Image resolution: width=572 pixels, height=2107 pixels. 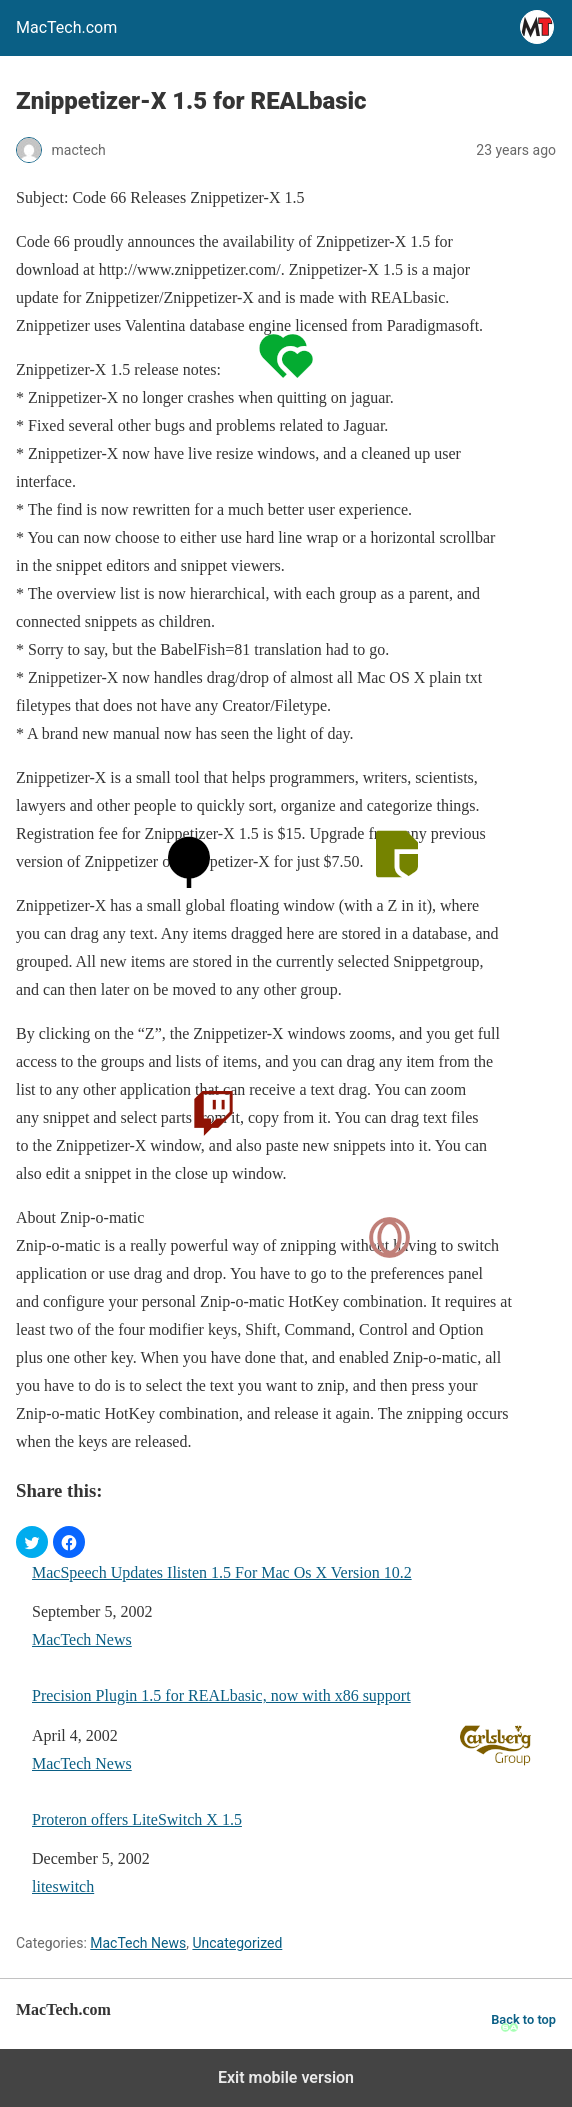 What do you see at coordinates (495, 1745) in the screenshot?
I see `Carlsberg Group company logo` at bounding box center [495, 1745].